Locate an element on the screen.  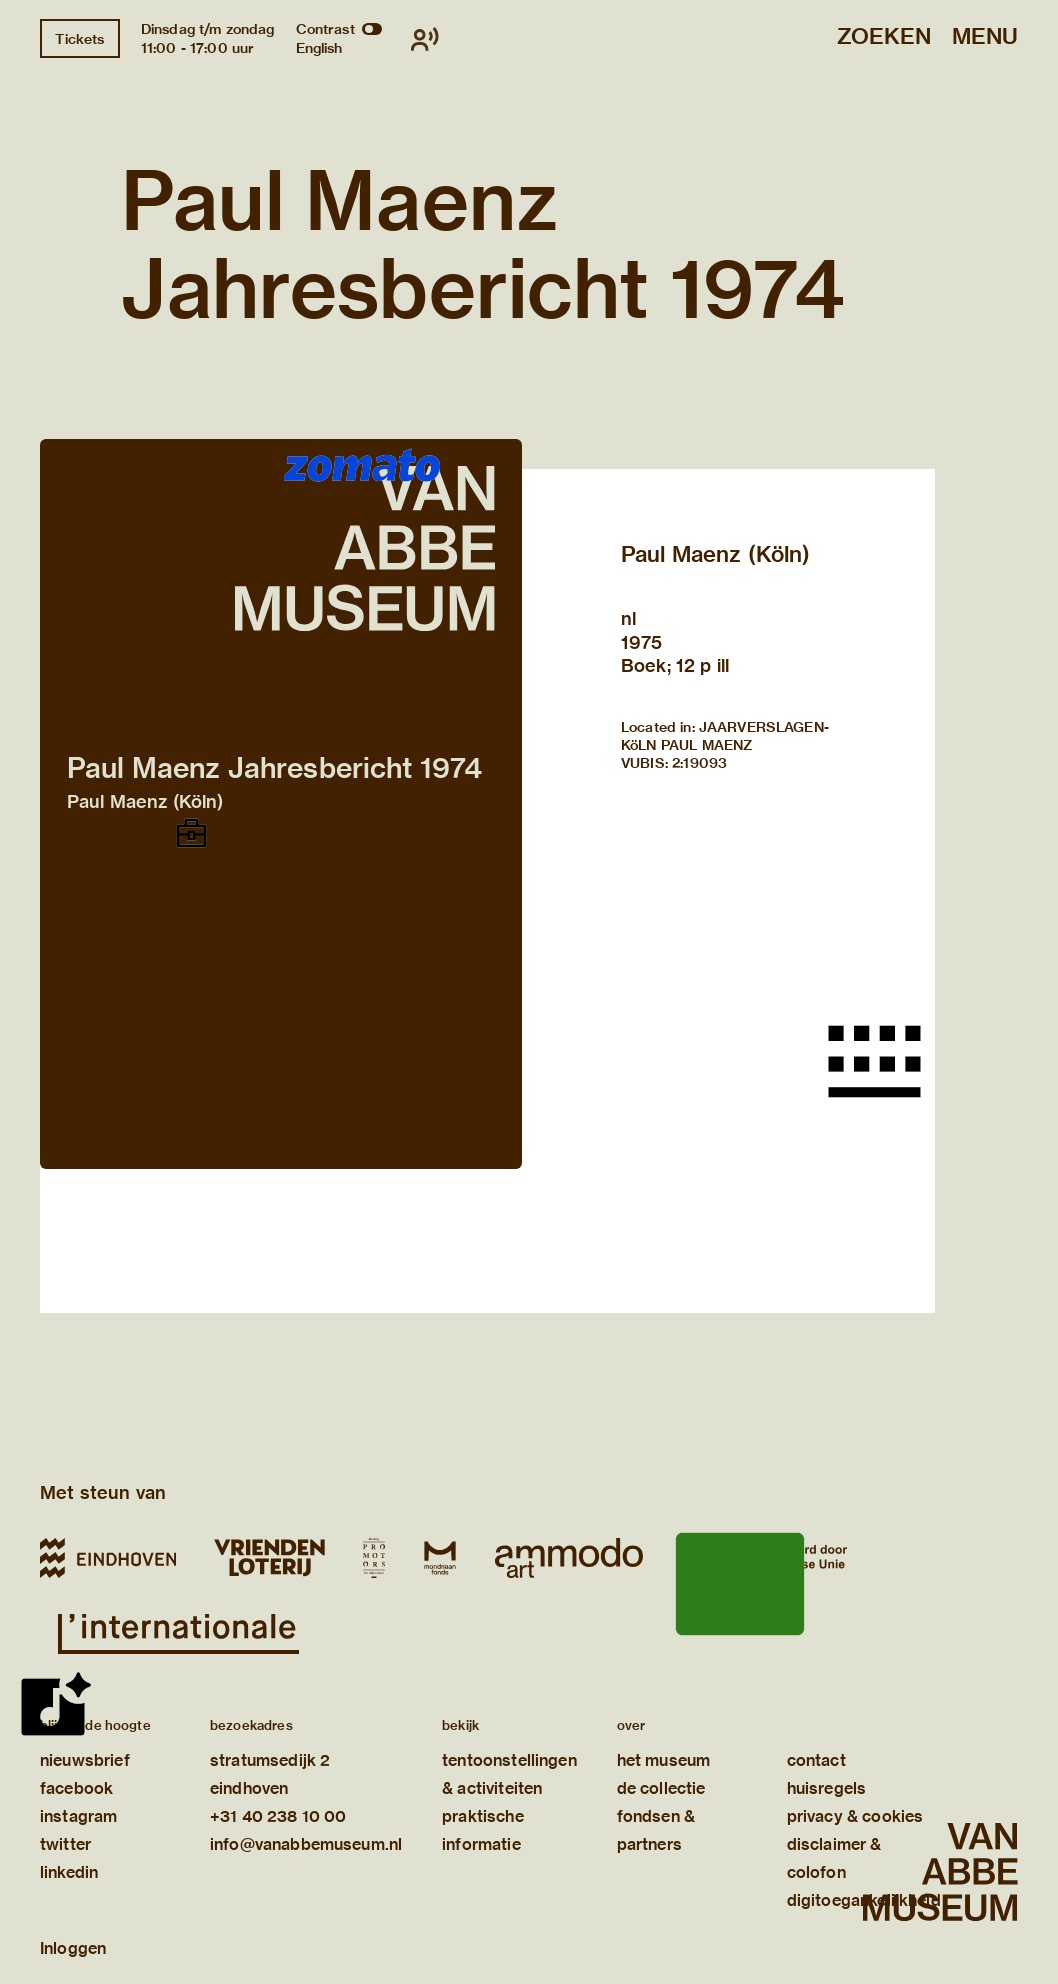
ai-powered music or audio generation is located at coordinates (53, 1707).